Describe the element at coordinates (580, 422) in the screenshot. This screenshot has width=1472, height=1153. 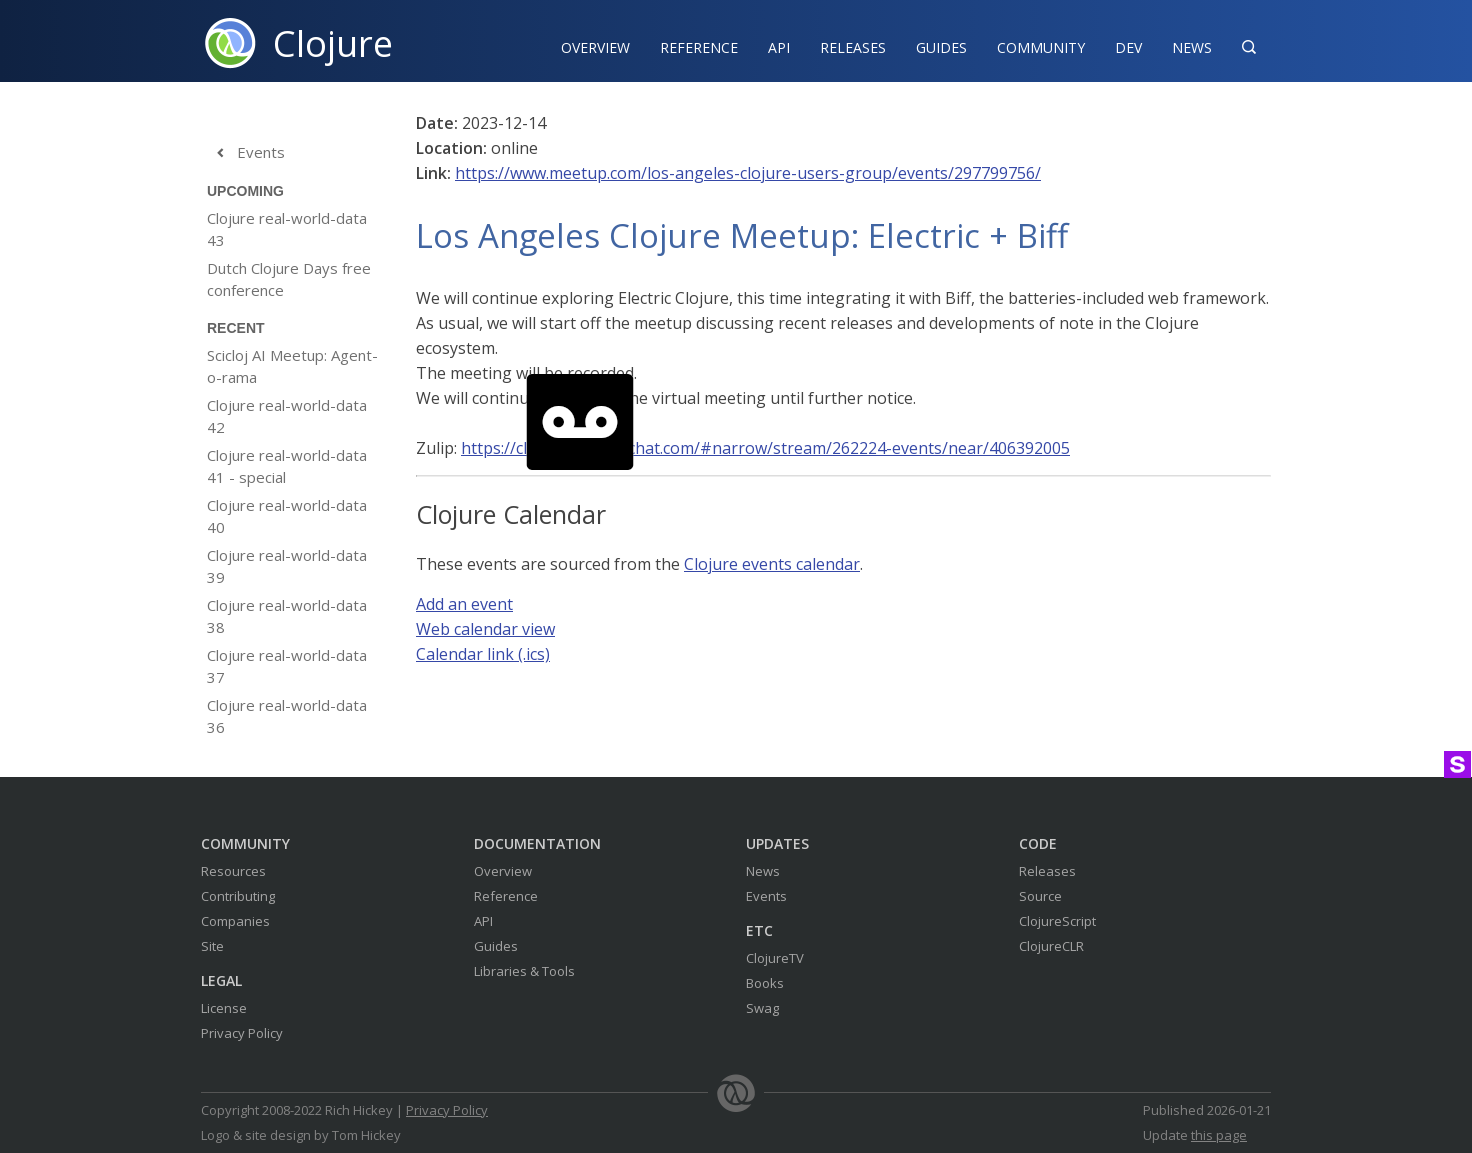
I see `play or access audio cassette content` at that location.